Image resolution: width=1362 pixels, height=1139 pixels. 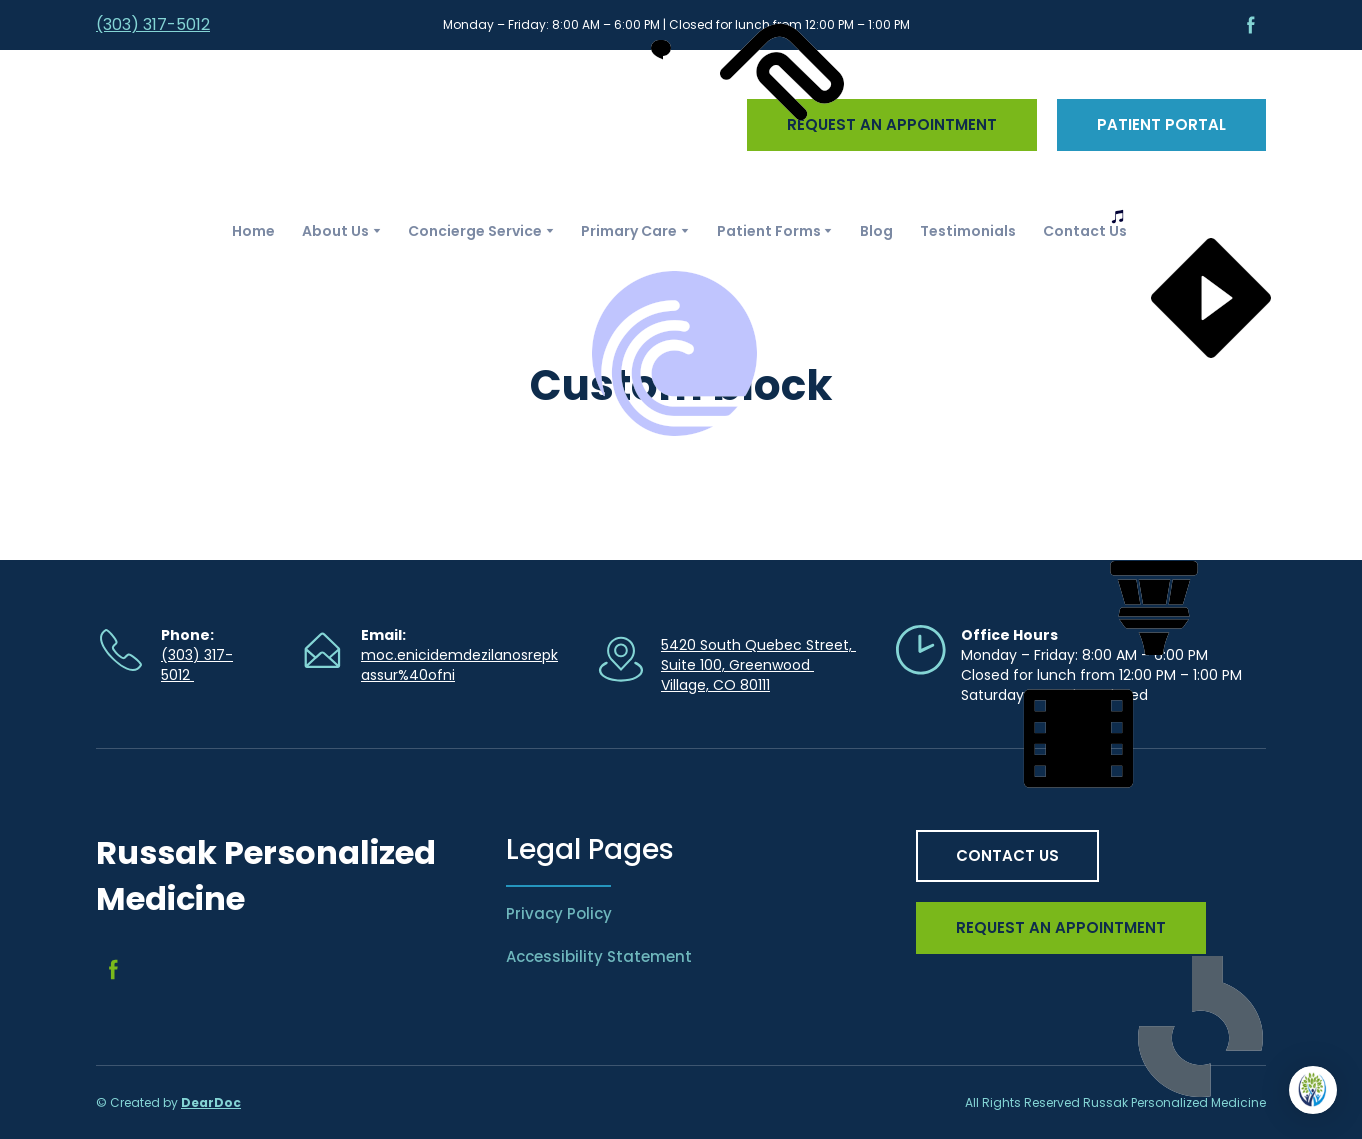 I want to click on open itunes music library, so click(x=1117, y=216).